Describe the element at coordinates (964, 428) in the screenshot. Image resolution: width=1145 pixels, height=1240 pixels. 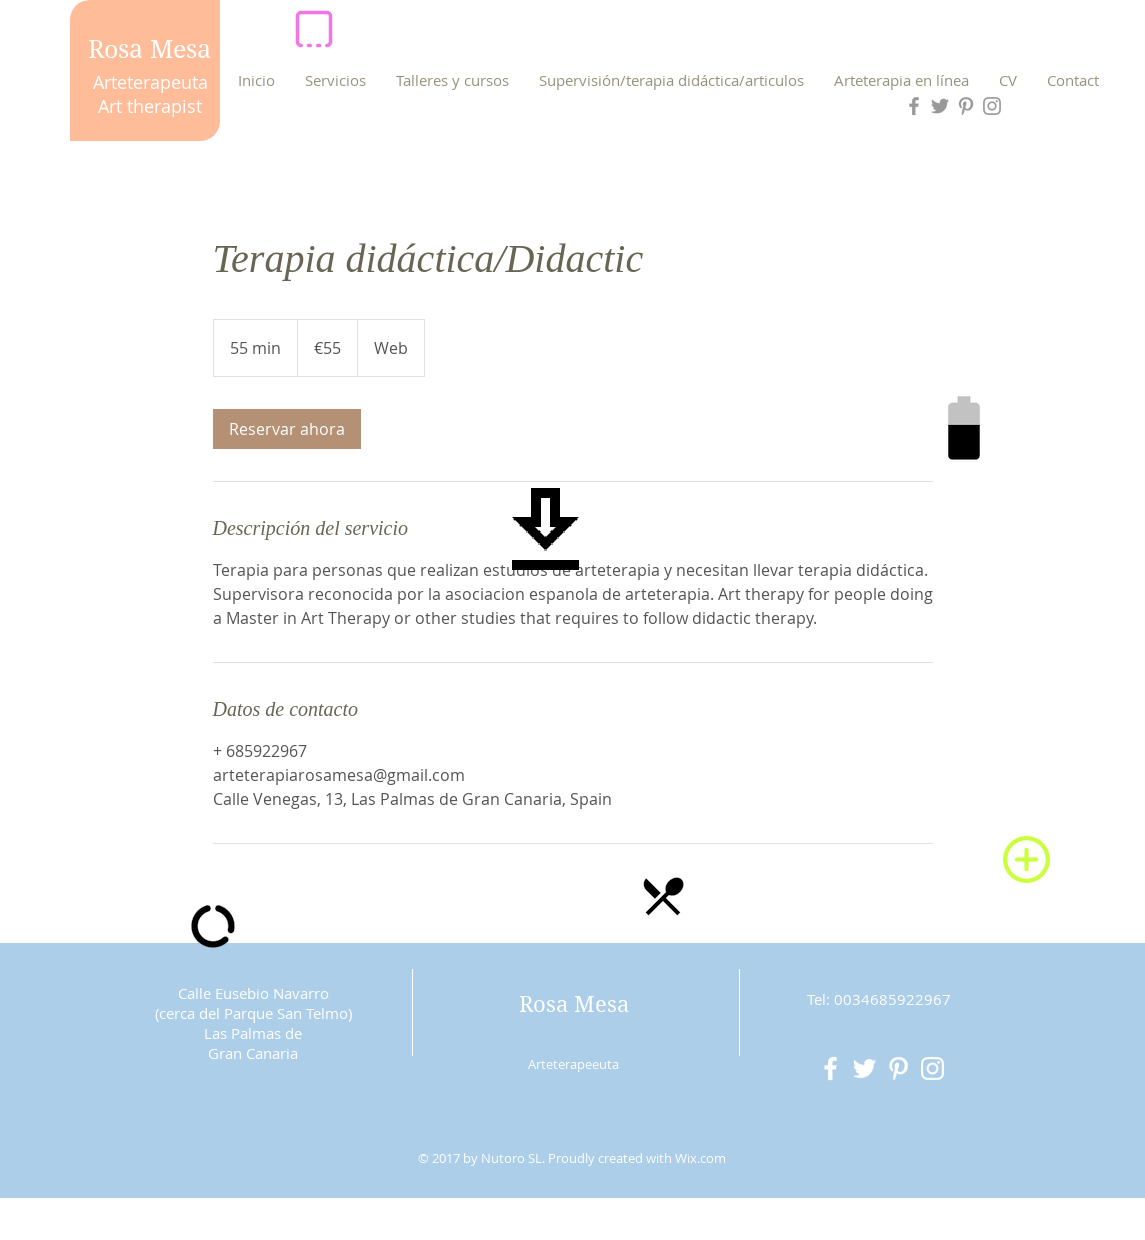
I see `indicates battery level at approximately 60%` at that location.